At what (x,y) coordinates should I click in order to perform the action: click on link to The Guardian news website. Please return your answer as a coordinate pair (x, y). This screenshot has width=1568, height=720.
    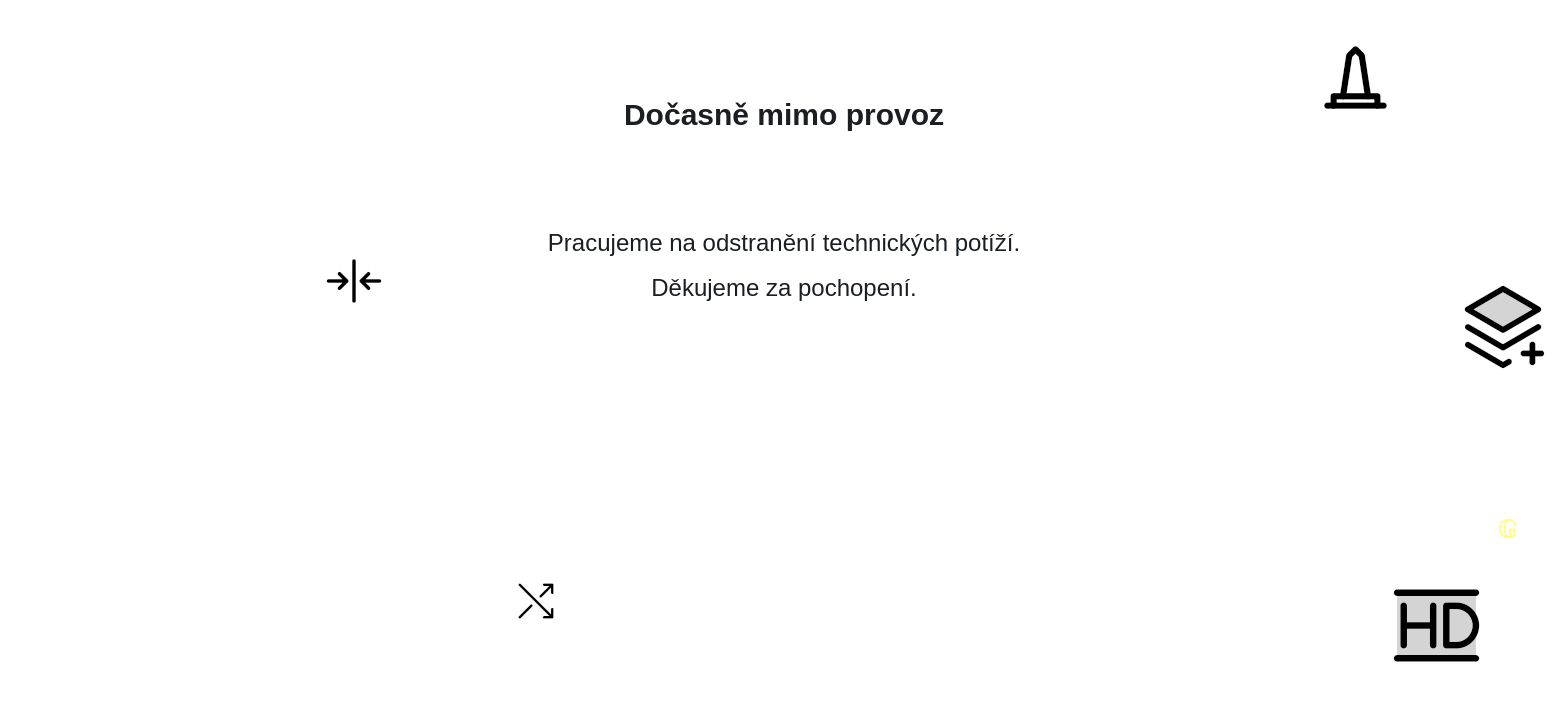
    Looking at the image, I should click on (1507, 528).